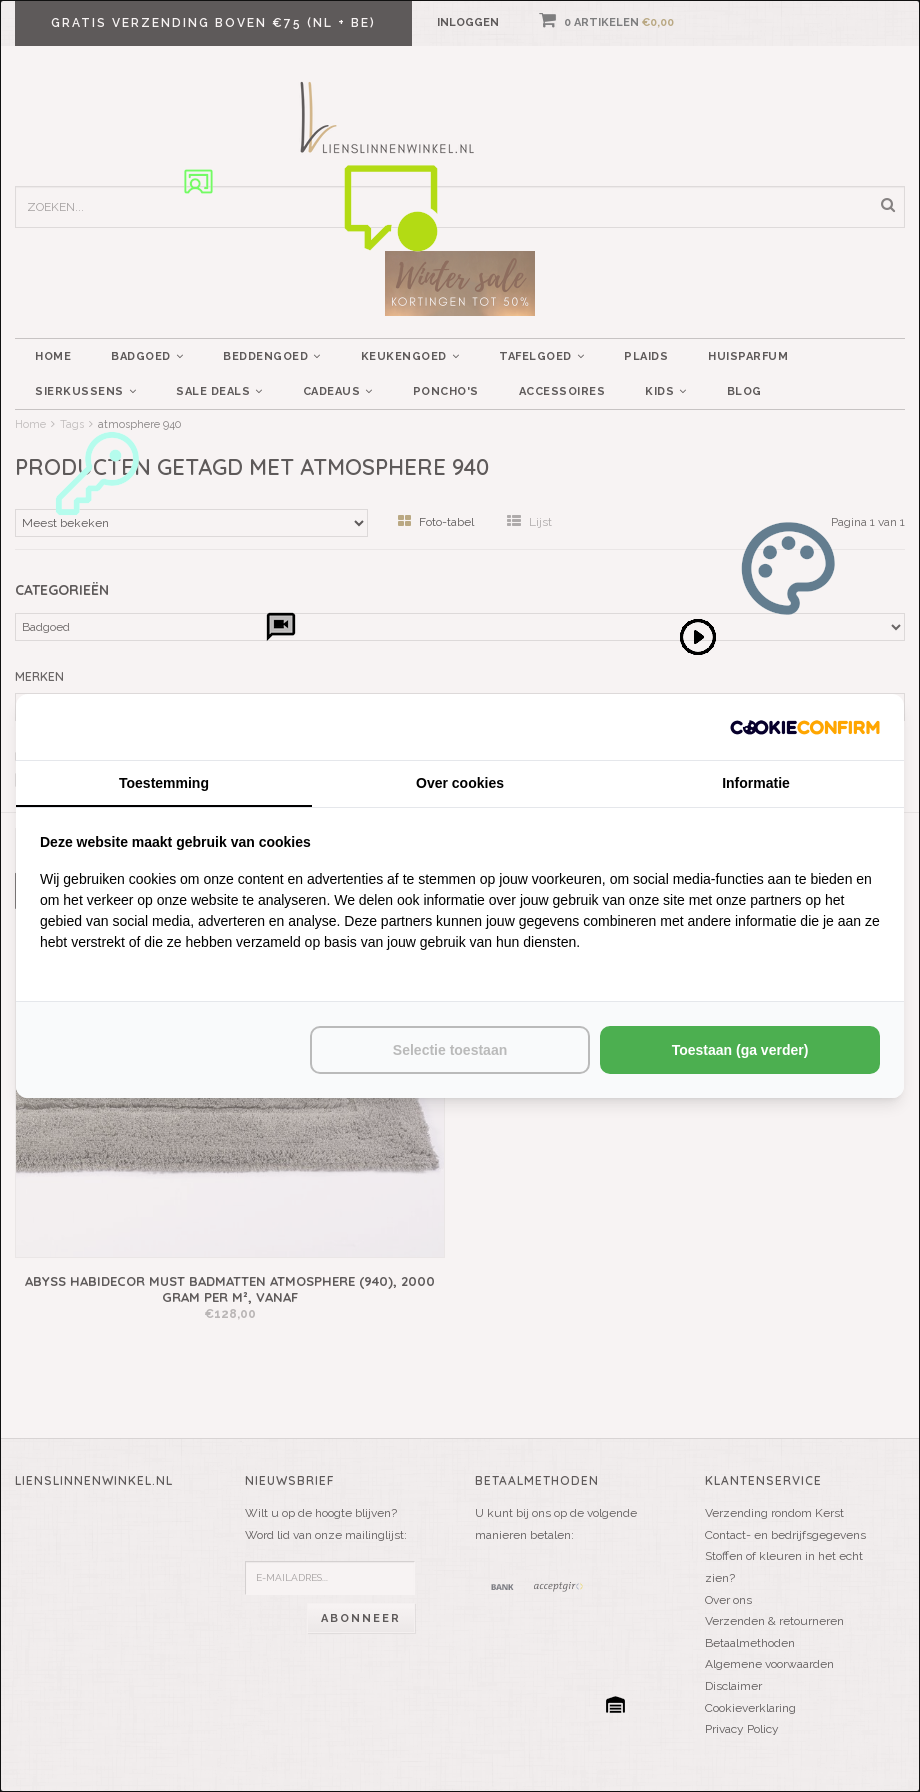 Image resolution: width=920 pixels, height=1792 pixels. What do you see at coordinates (97, 473) in the screenshot?
I see `access security or authentication settings` at bounding box center [97, 473].